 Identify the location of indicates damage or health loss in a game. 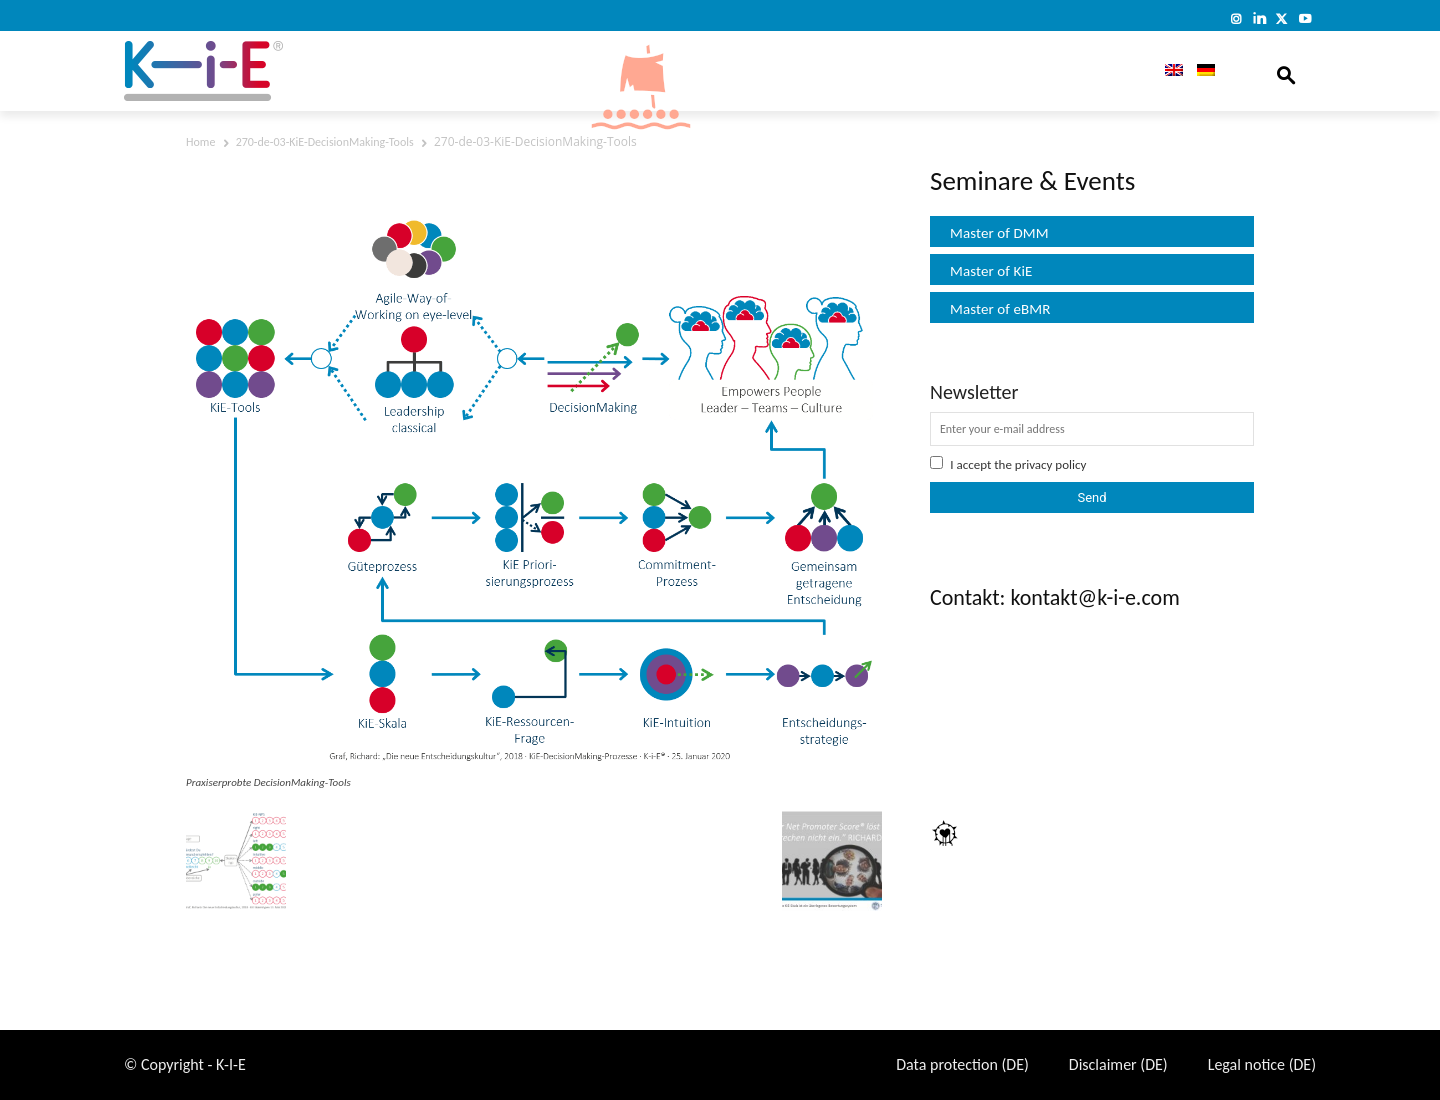
(945, 833).